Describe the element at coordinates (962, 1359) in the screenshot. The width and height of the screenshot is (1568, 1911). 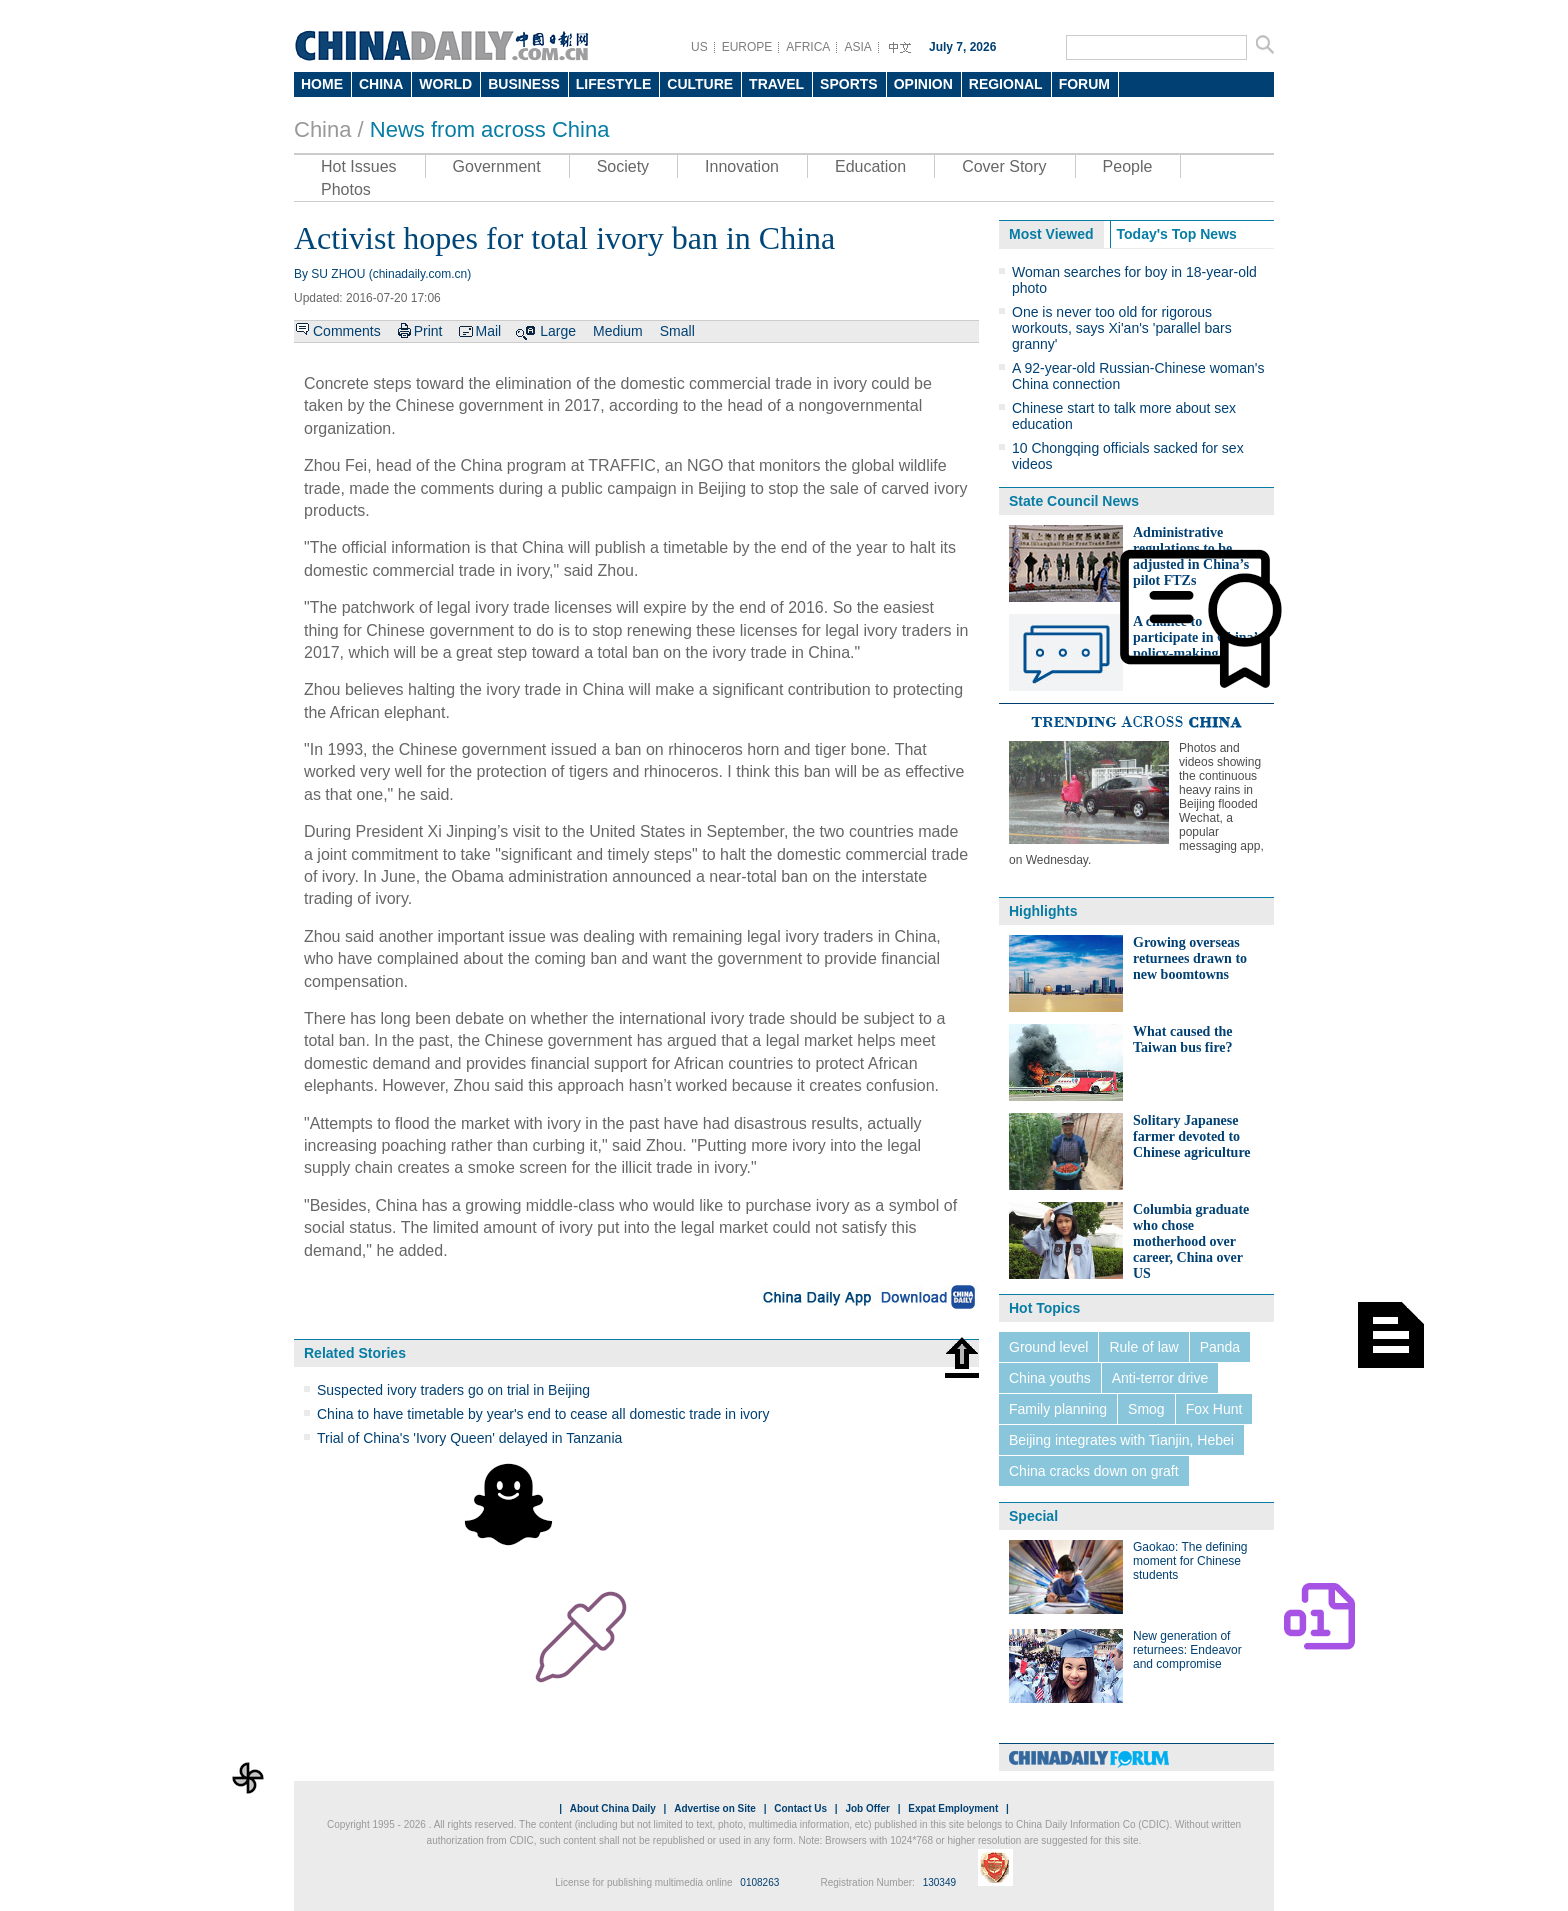
I see `upload a file from your device` at that location.